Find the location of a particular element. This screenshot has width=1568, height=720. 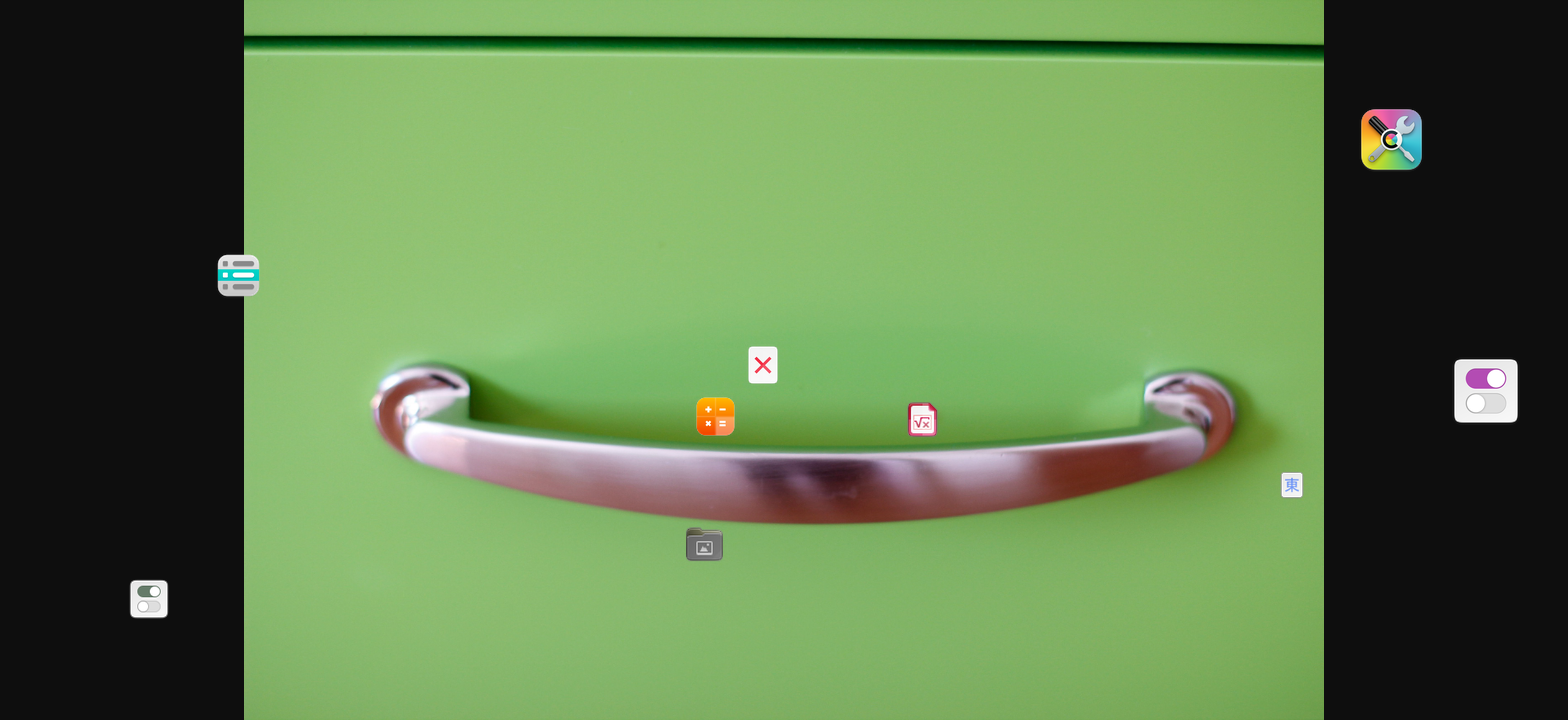

launch the mahjongg tile matching game is located at coordinates (1292, 485).